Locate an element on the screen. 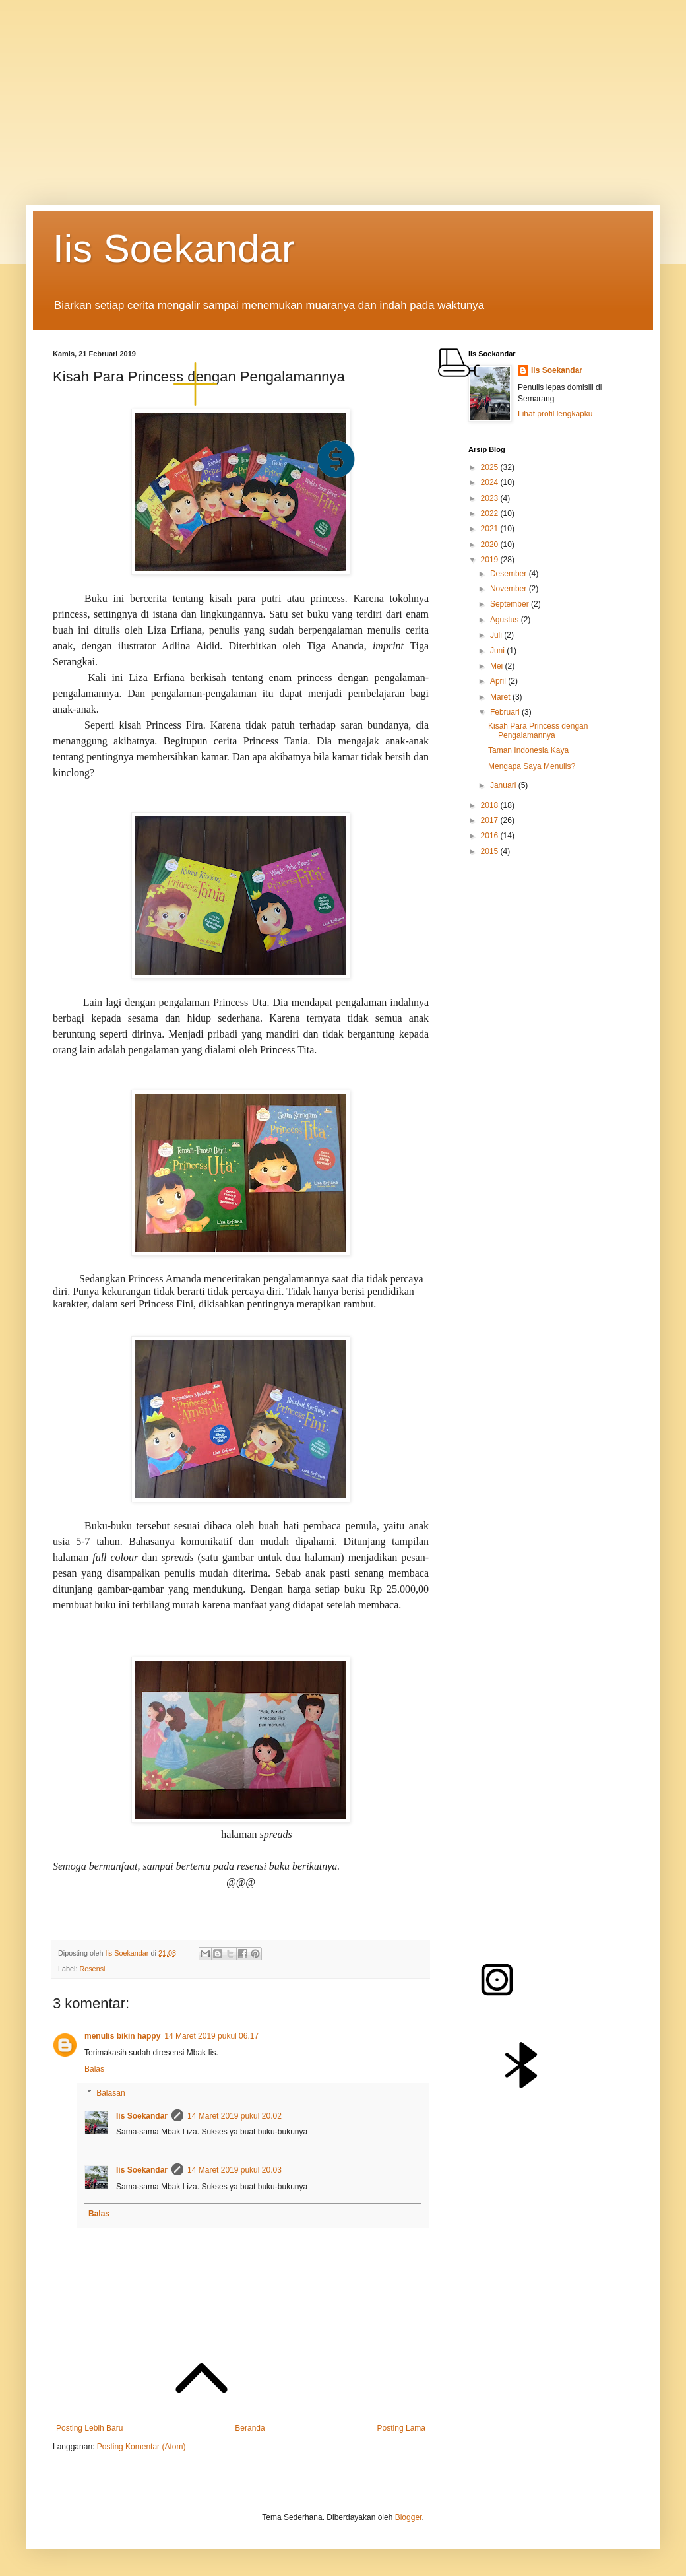 The height and width of the screenshot is (2576, 686). toggle bluetooth connectivity on or off is located at coordinates (521, 2065).